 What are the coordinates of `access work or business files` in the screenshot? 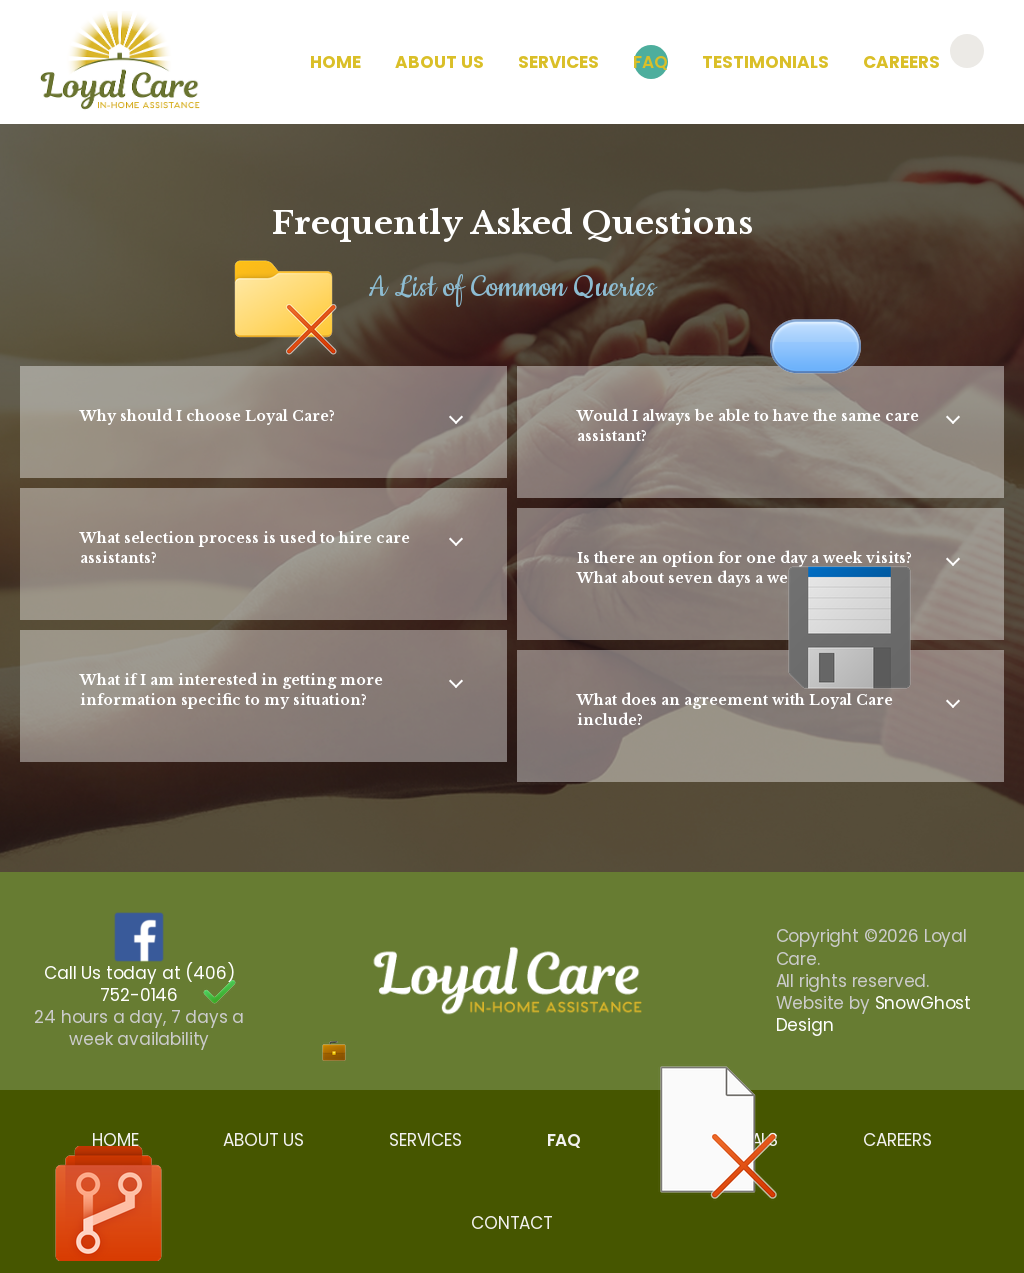 It's located at (334, 1051).